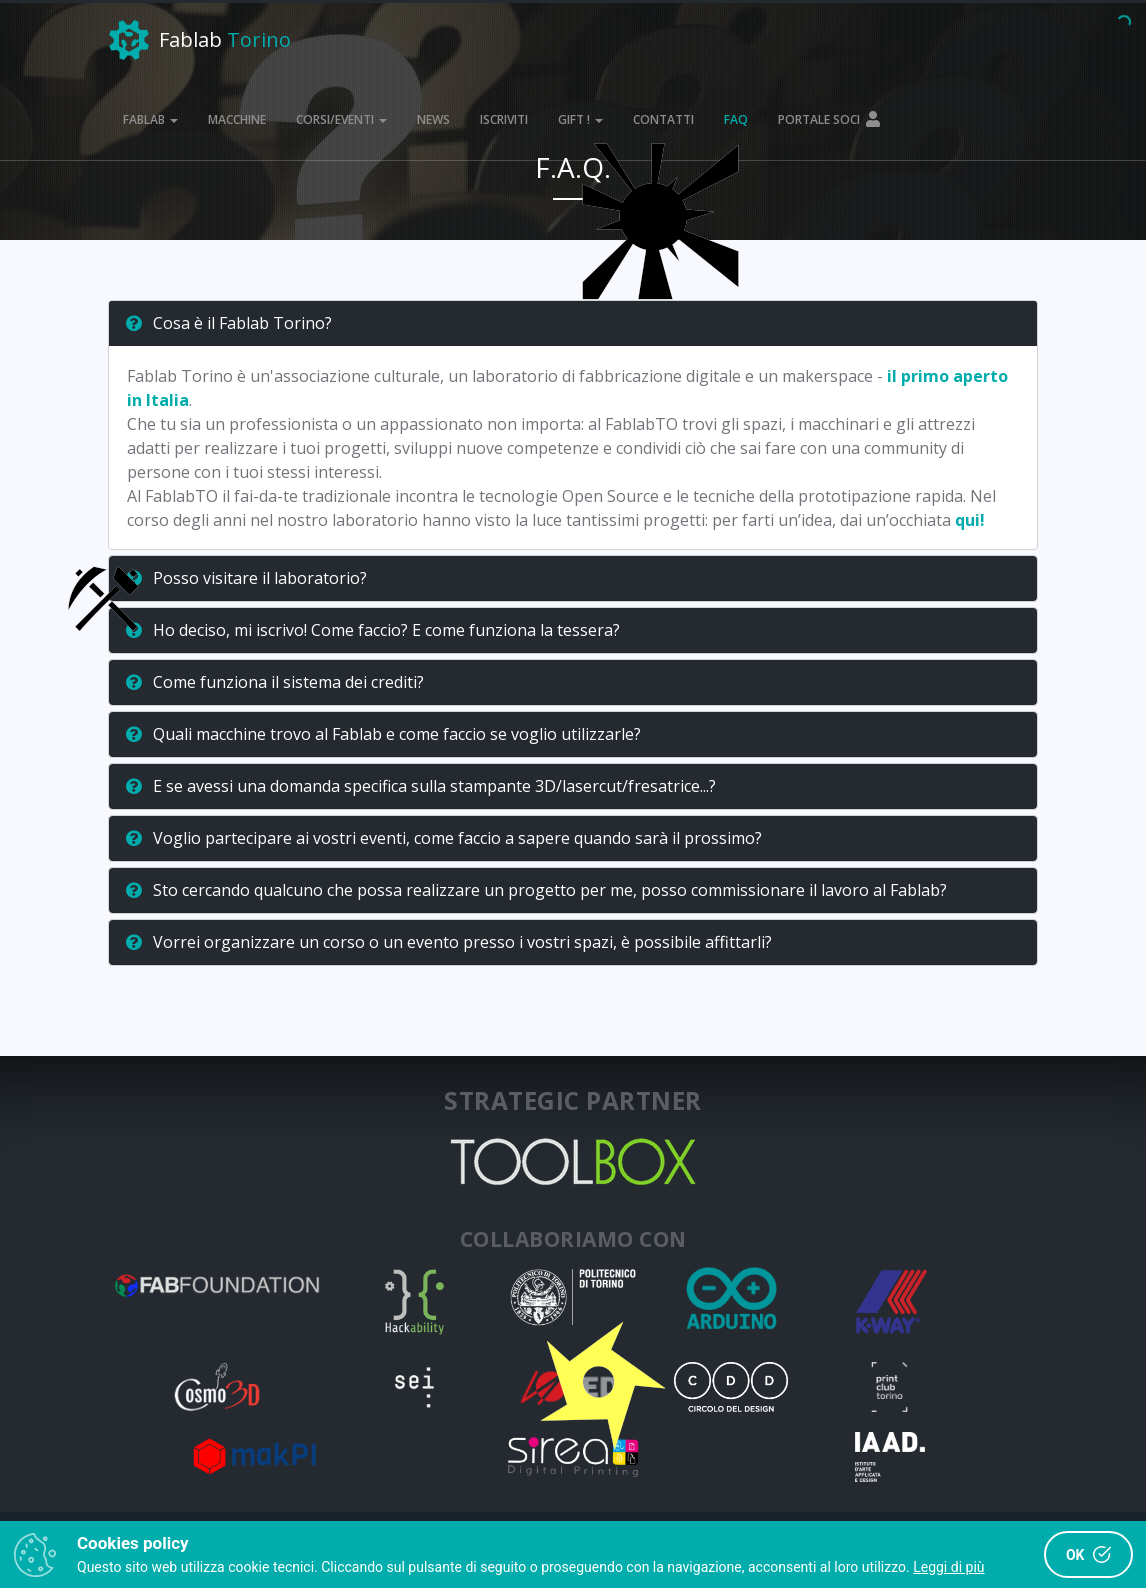 This screenshot has height=1588, width=1146. I want to click on access stone crafting menu, so click(103, 598).